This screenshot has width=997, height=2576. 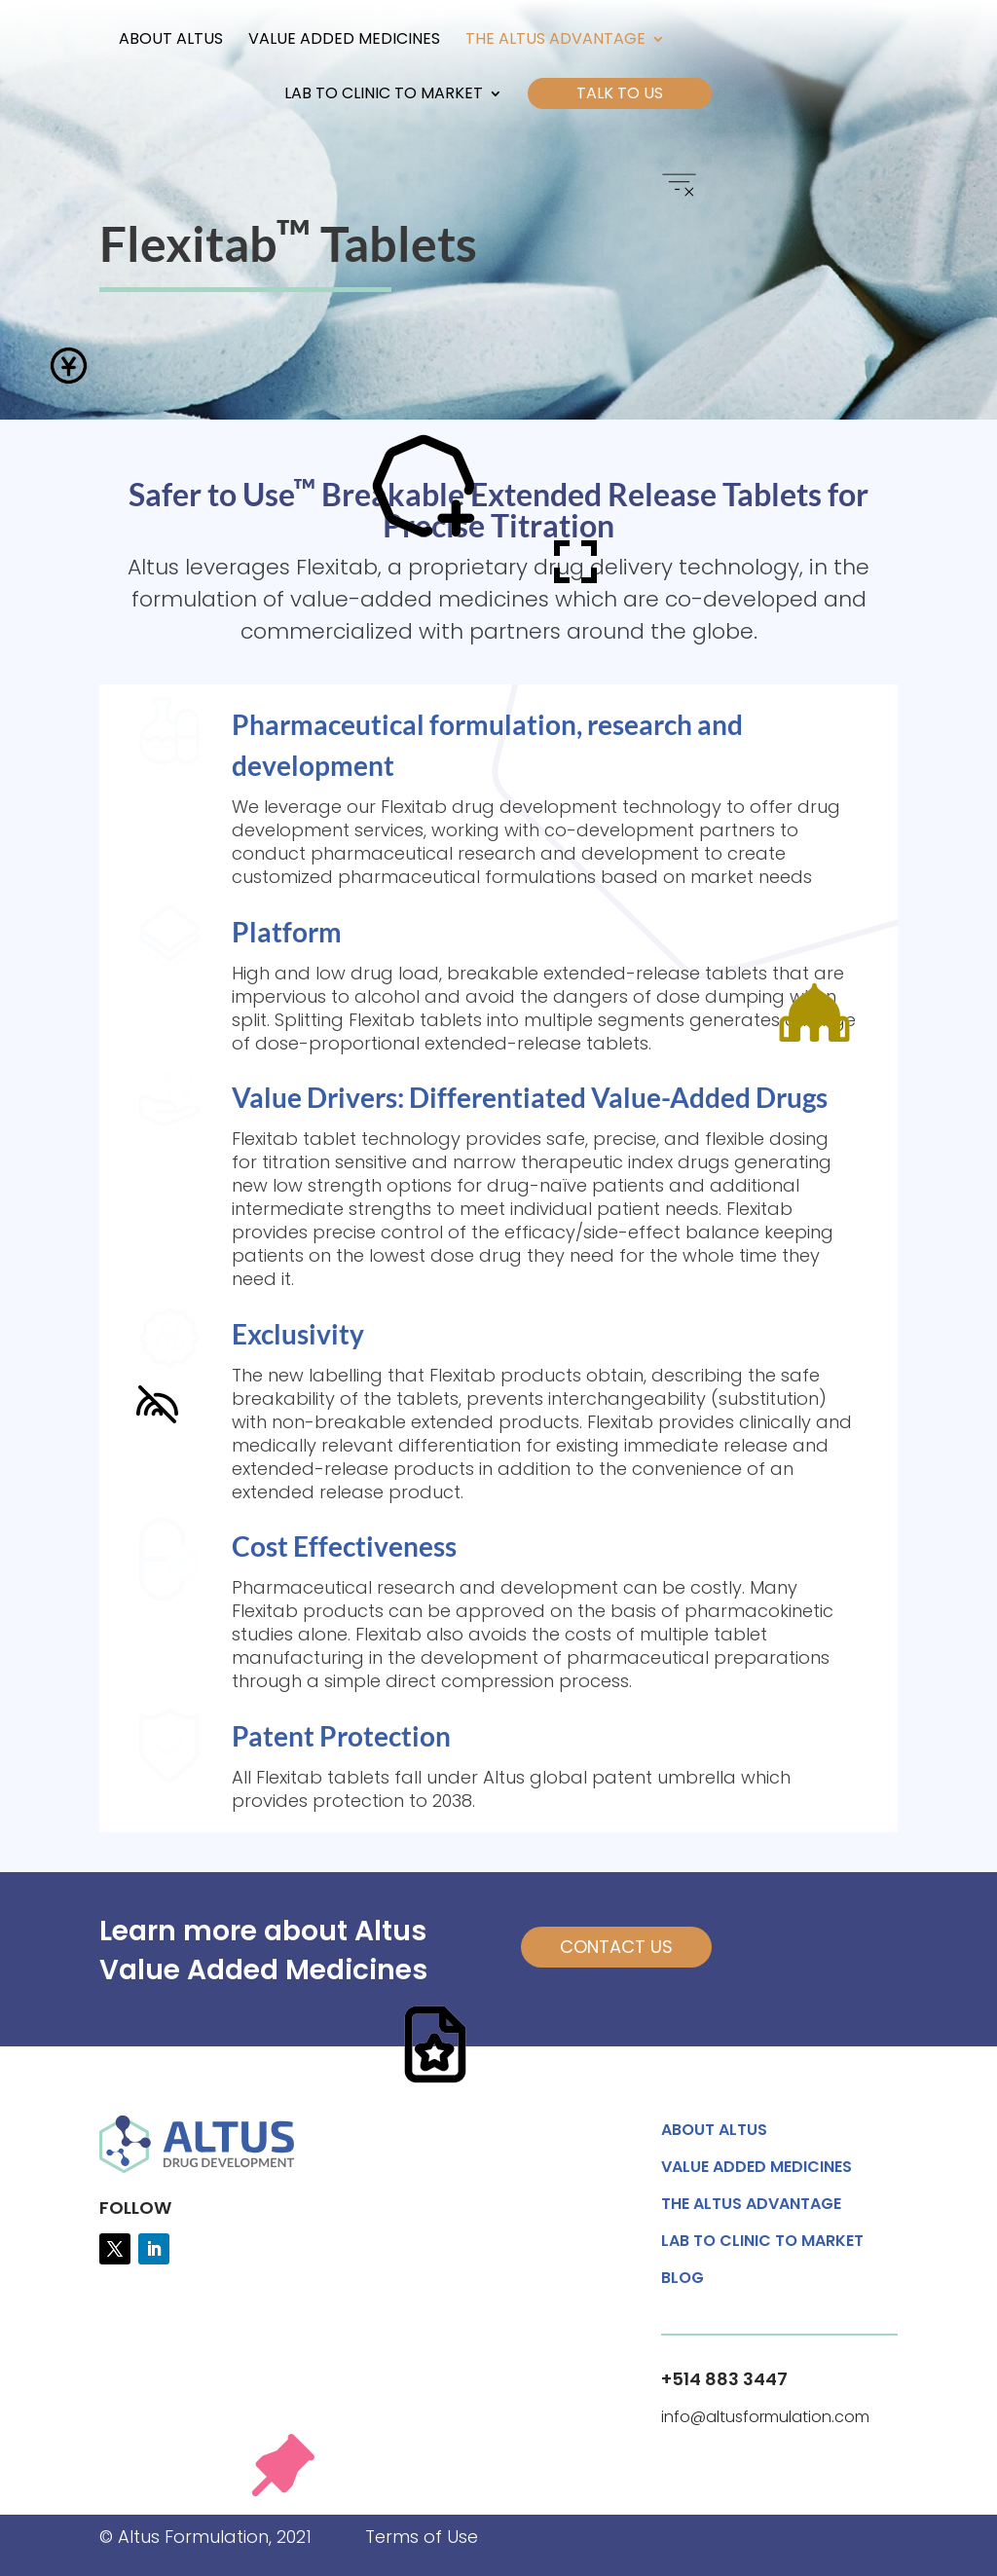 What do you see at coordinates (679, 180) in the screenshot?
I see `clear all active filters` at bounding box center [679, 180].